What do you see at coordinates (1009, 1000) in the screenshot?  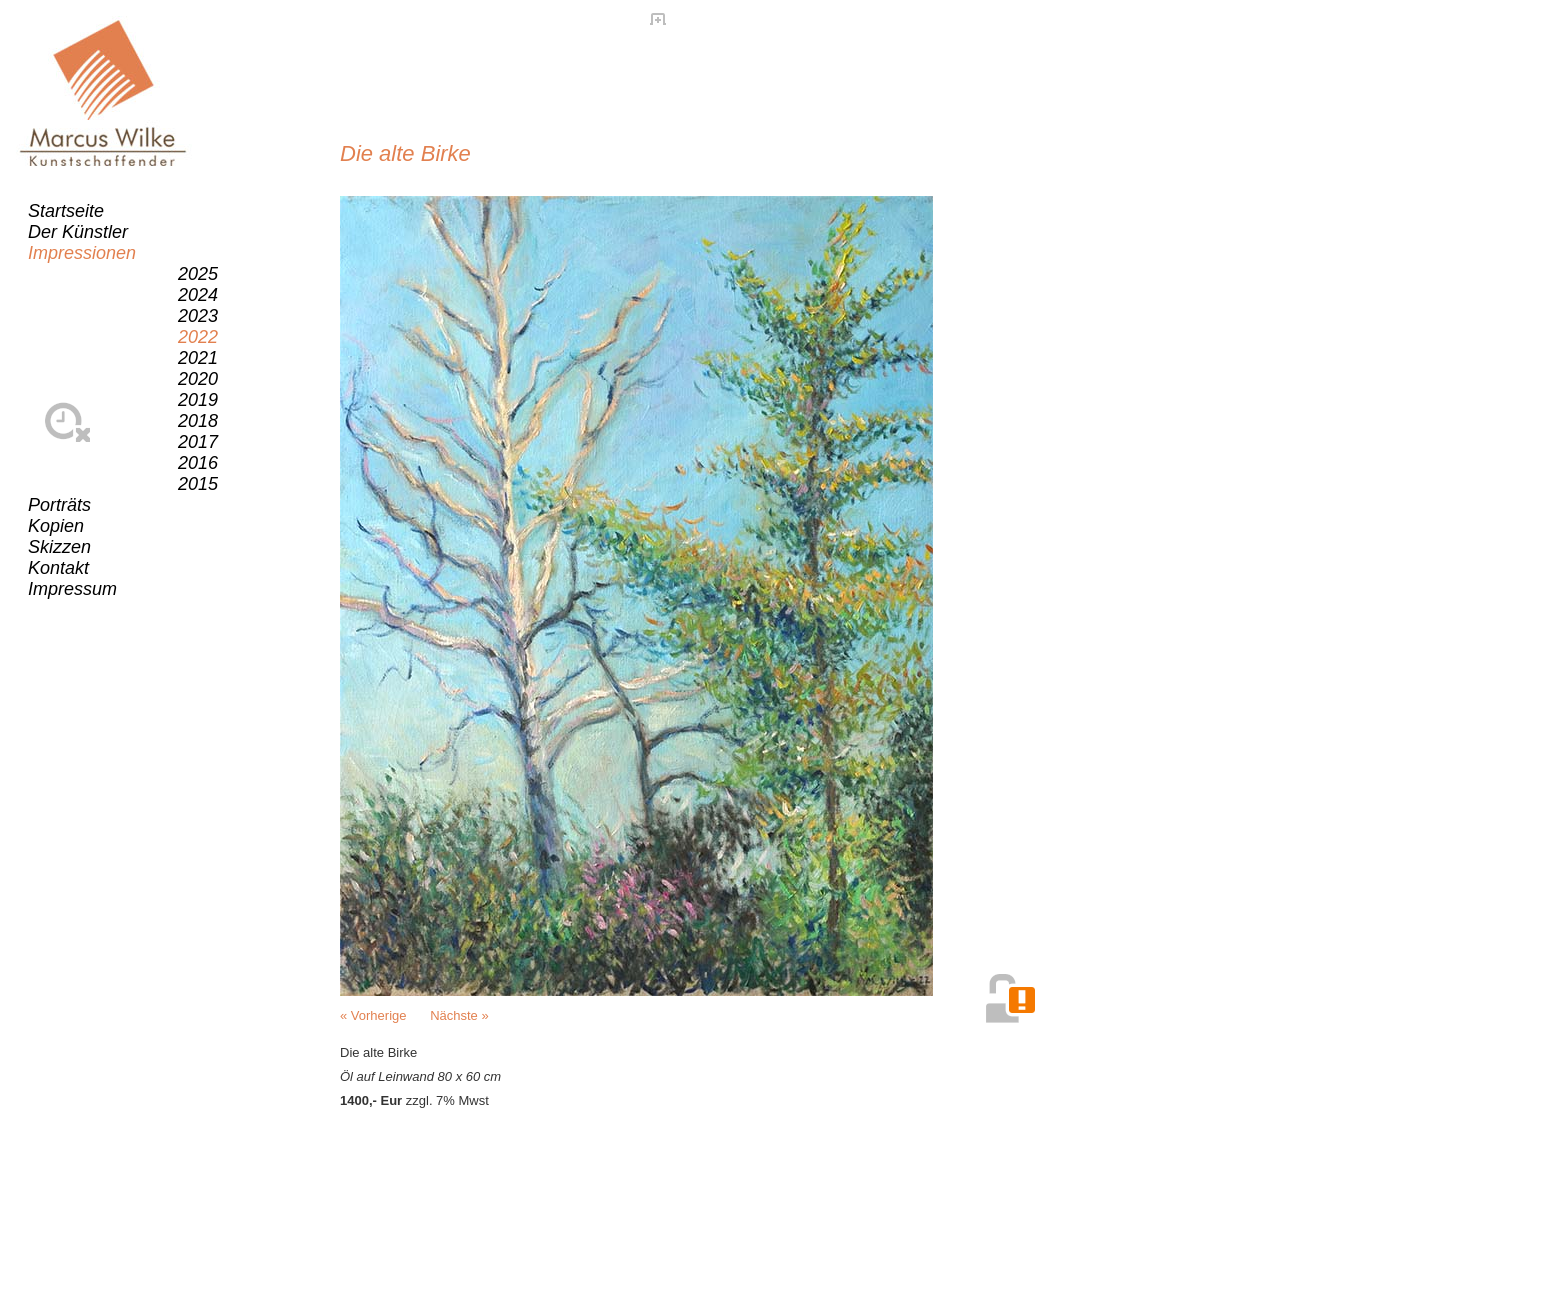 I see `indicates an insecure or unencrypted connection` at bounding box center [1009, 1000].